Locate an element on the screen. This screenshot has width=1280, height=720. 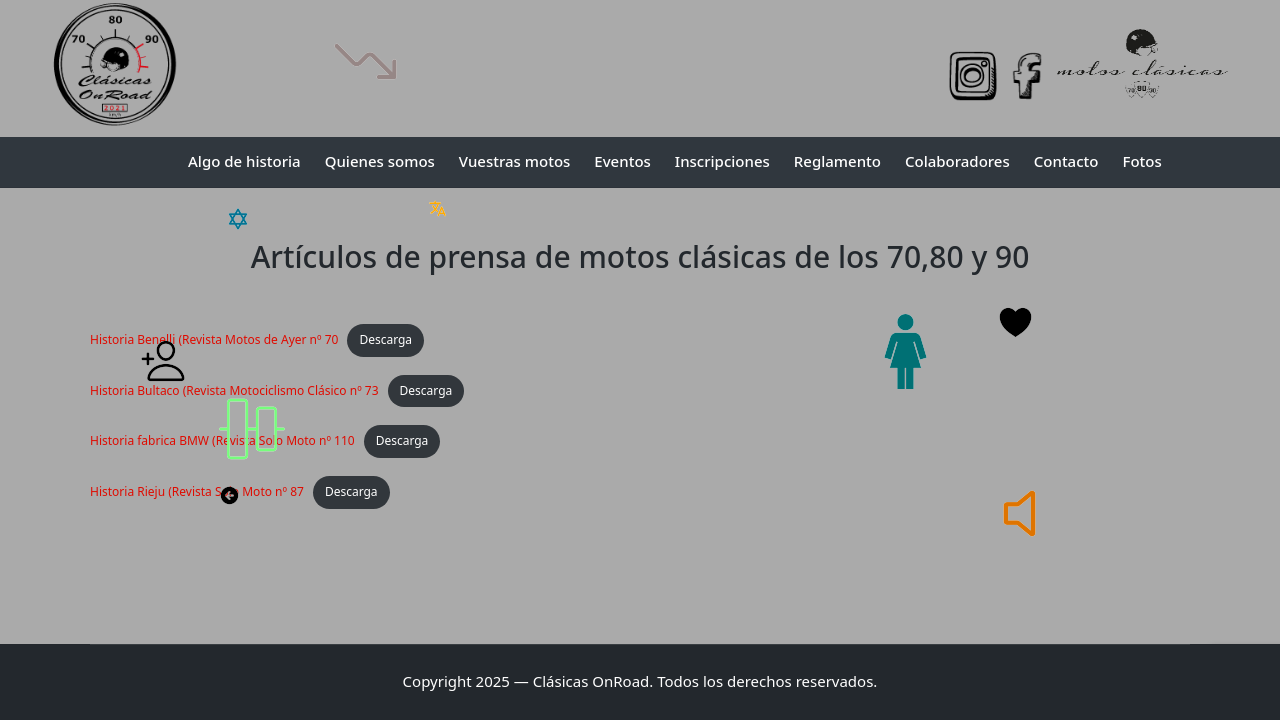
add a new contact is located at coordinates (163, 361).